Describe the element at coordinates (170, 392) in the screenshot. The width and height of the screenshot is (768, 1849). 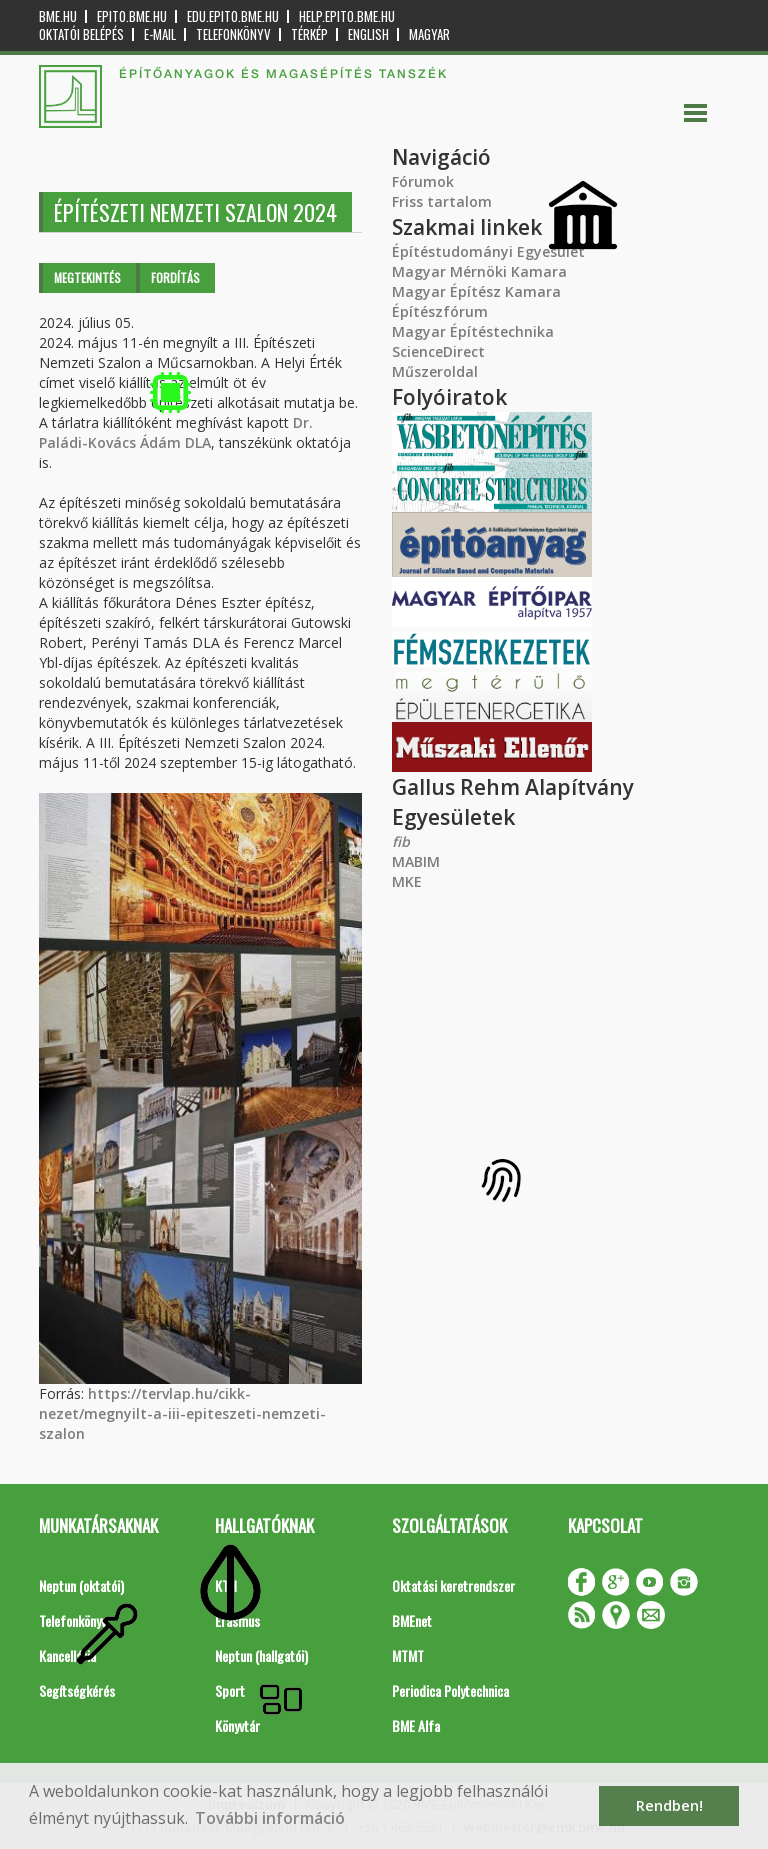
I see `view processor or hardware information` at that location.